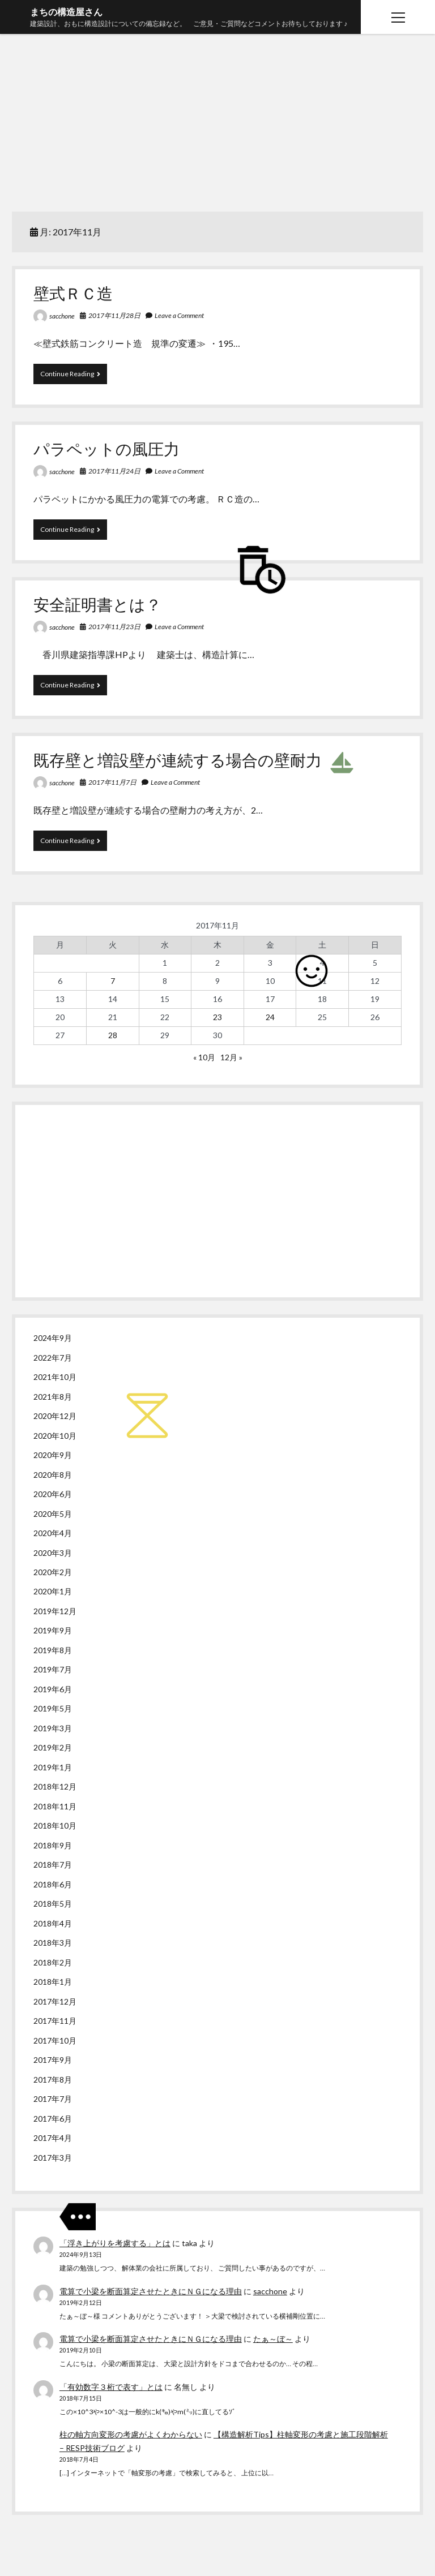 Image resolution: width=435 pixels, height=2576 pixels. Describe the element at coordinates (312, 971) in the screenshot. I see `add an emoji or reaction` at that location.